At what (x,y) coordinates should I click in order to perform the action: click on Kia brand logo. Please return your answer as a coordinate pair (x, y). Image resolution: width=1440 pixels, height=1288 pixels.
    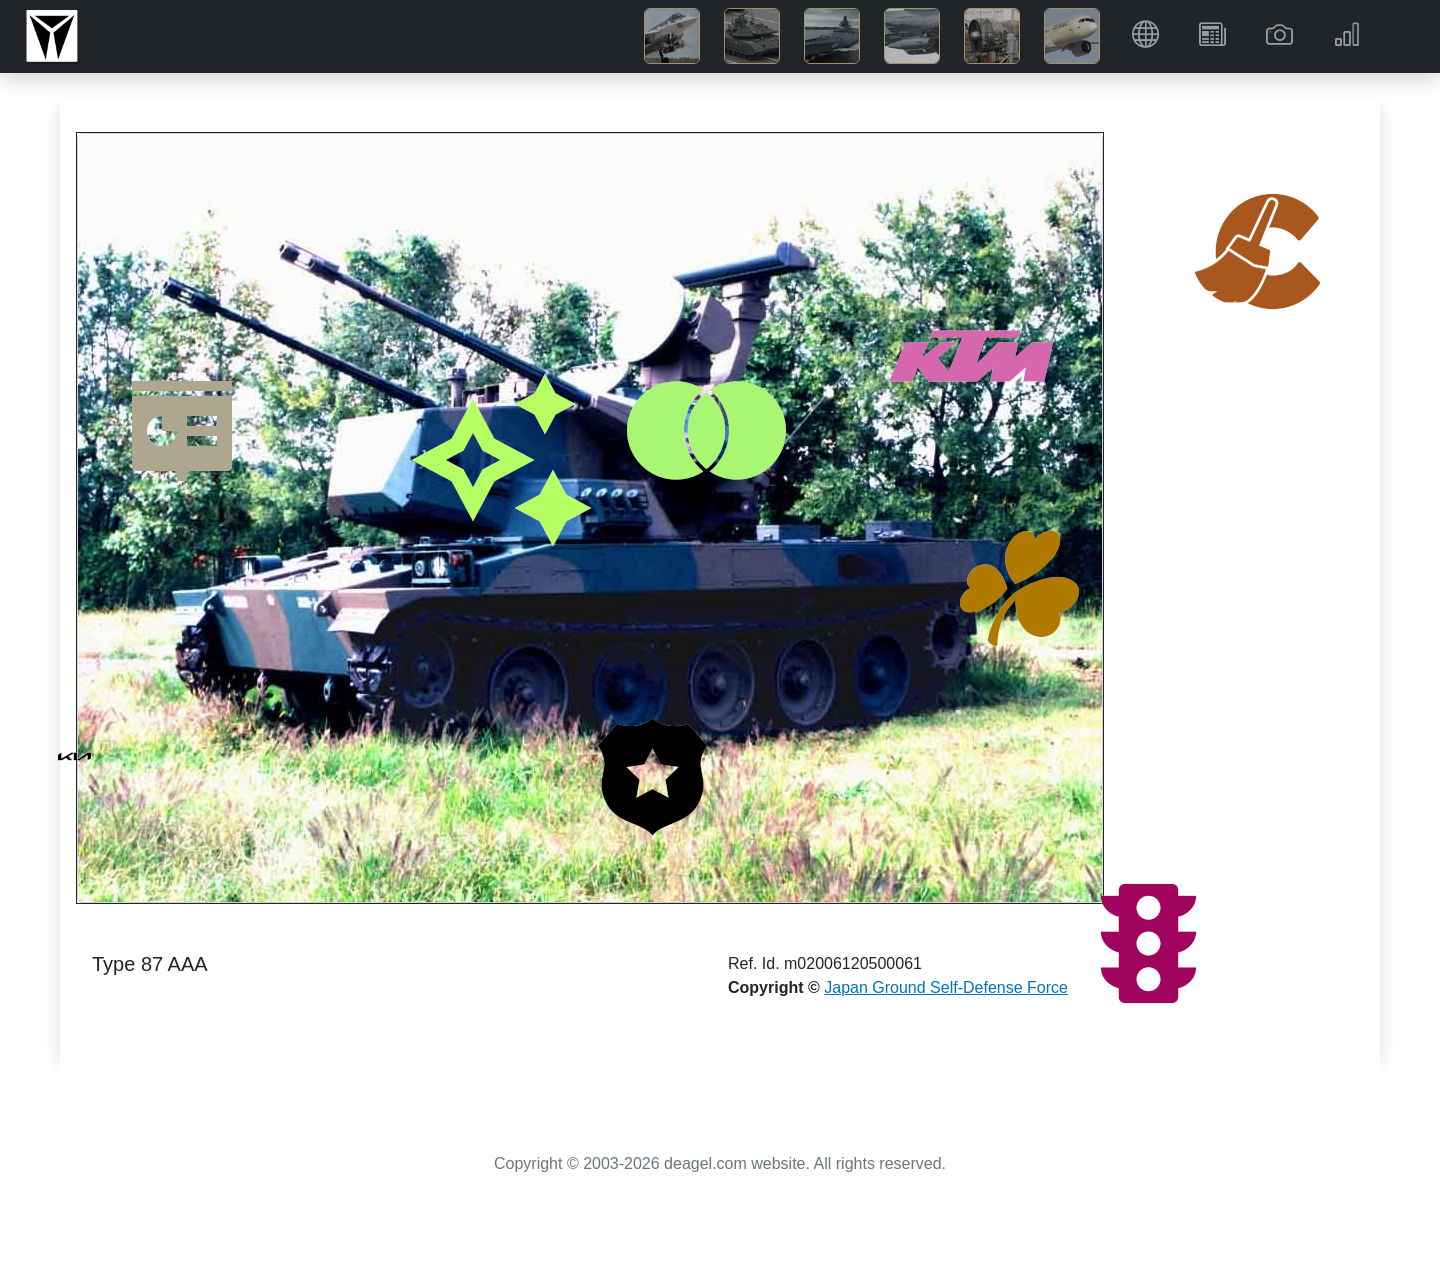
    Looking at the image, I should click on (74, 756).